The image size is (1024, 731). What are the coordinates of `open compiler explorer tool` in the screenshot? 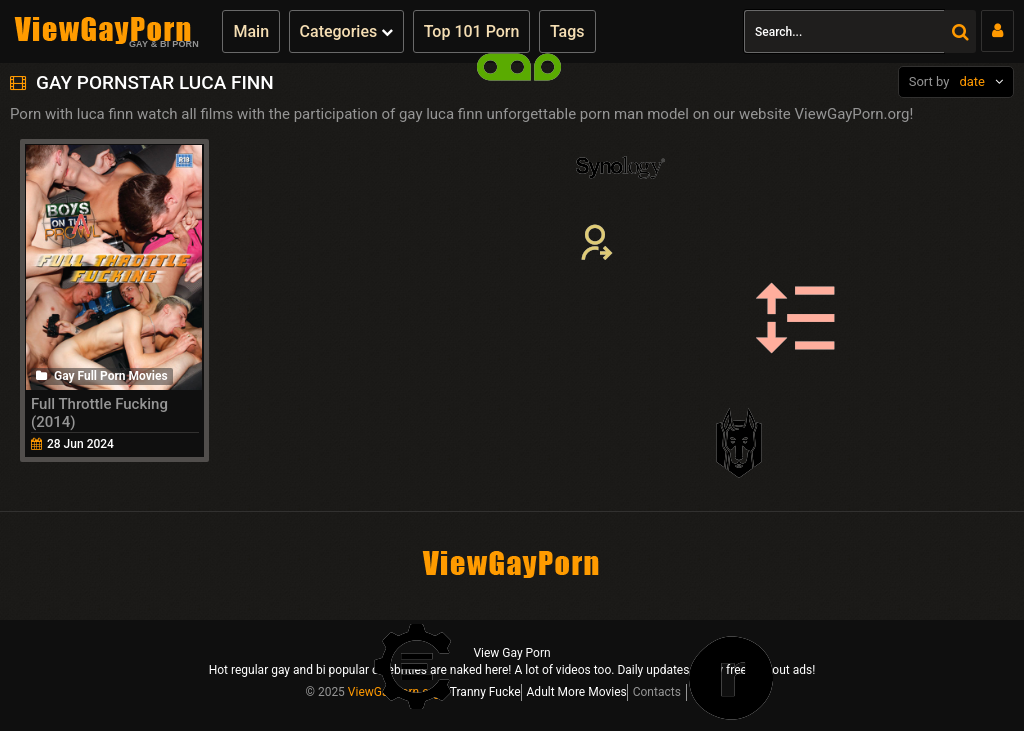 It's located at (412, 666).